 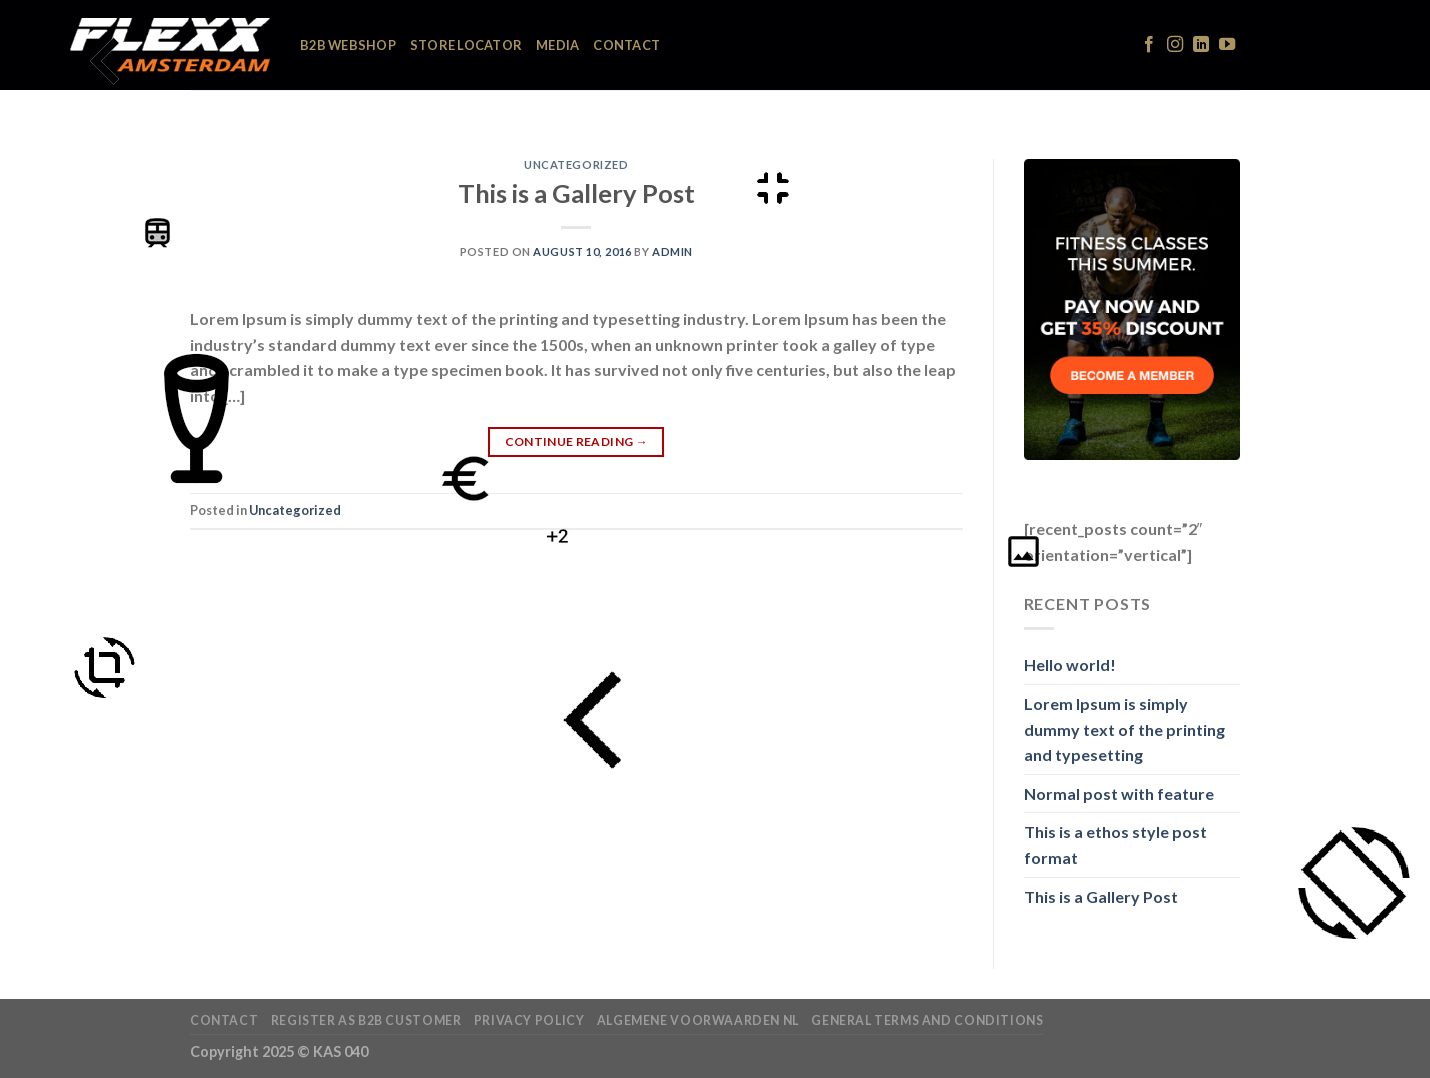 I want to click on rotate and crop an image, so click(x=104, y=667).